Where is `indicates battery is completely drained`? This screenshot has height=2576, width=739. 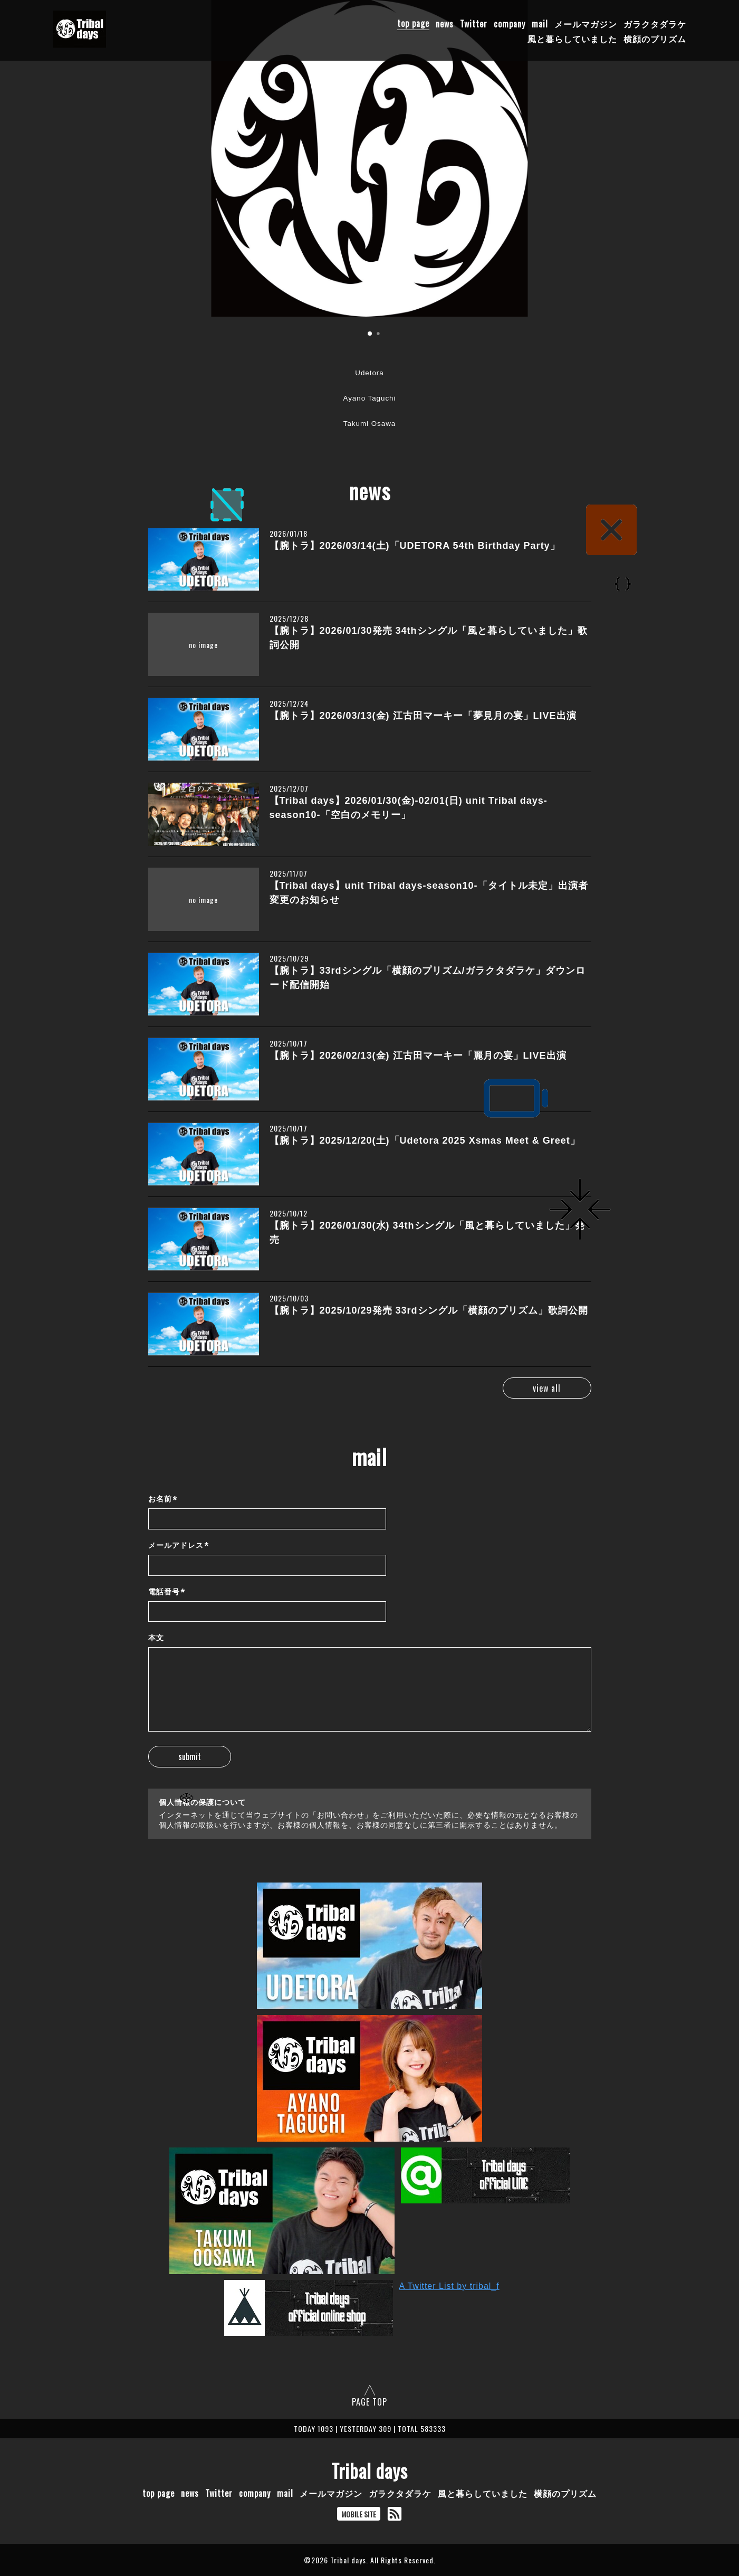
indicates battery is completely drained is located at coordinates (516, 1098).